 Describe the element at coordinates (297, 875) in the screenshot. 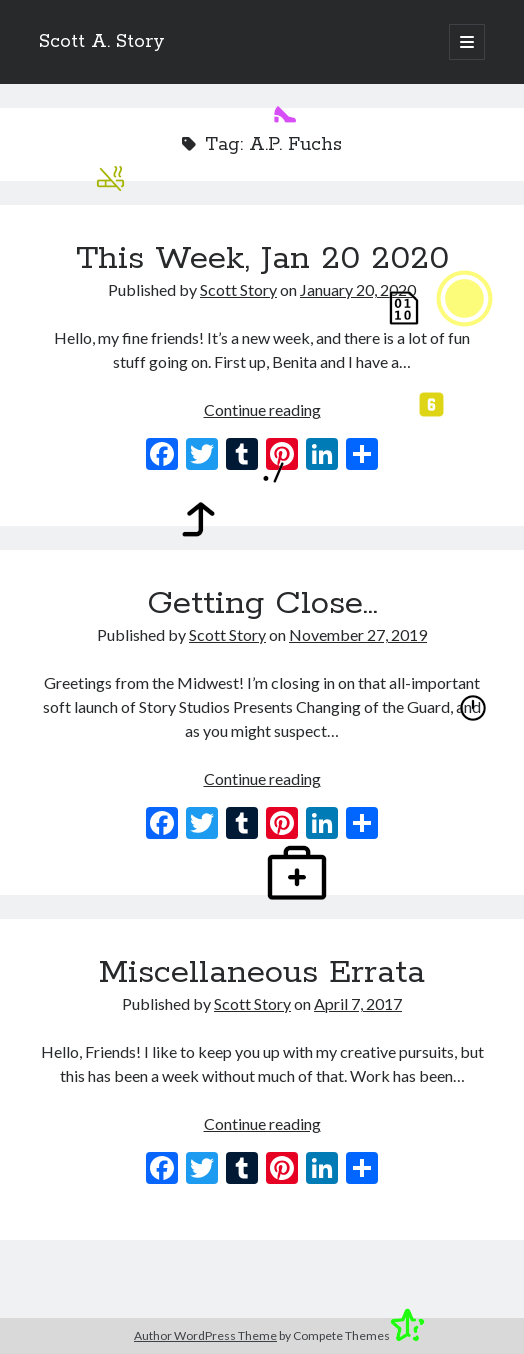

I see `access health or medical resources` at that location.